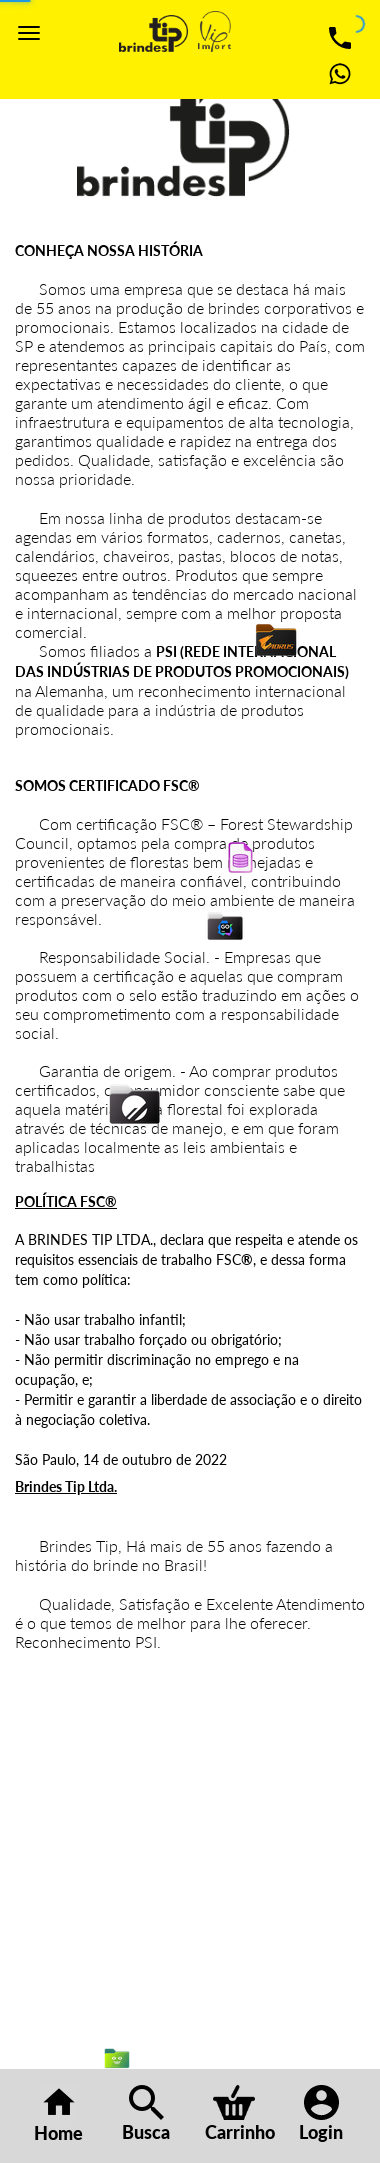 Image resolution: width=380 pixels, height=2163 pixels. What do you see at coordinates (240, 857) in the screenshot?
I see `libreoffice base database file` at bounding box center [240, 857].